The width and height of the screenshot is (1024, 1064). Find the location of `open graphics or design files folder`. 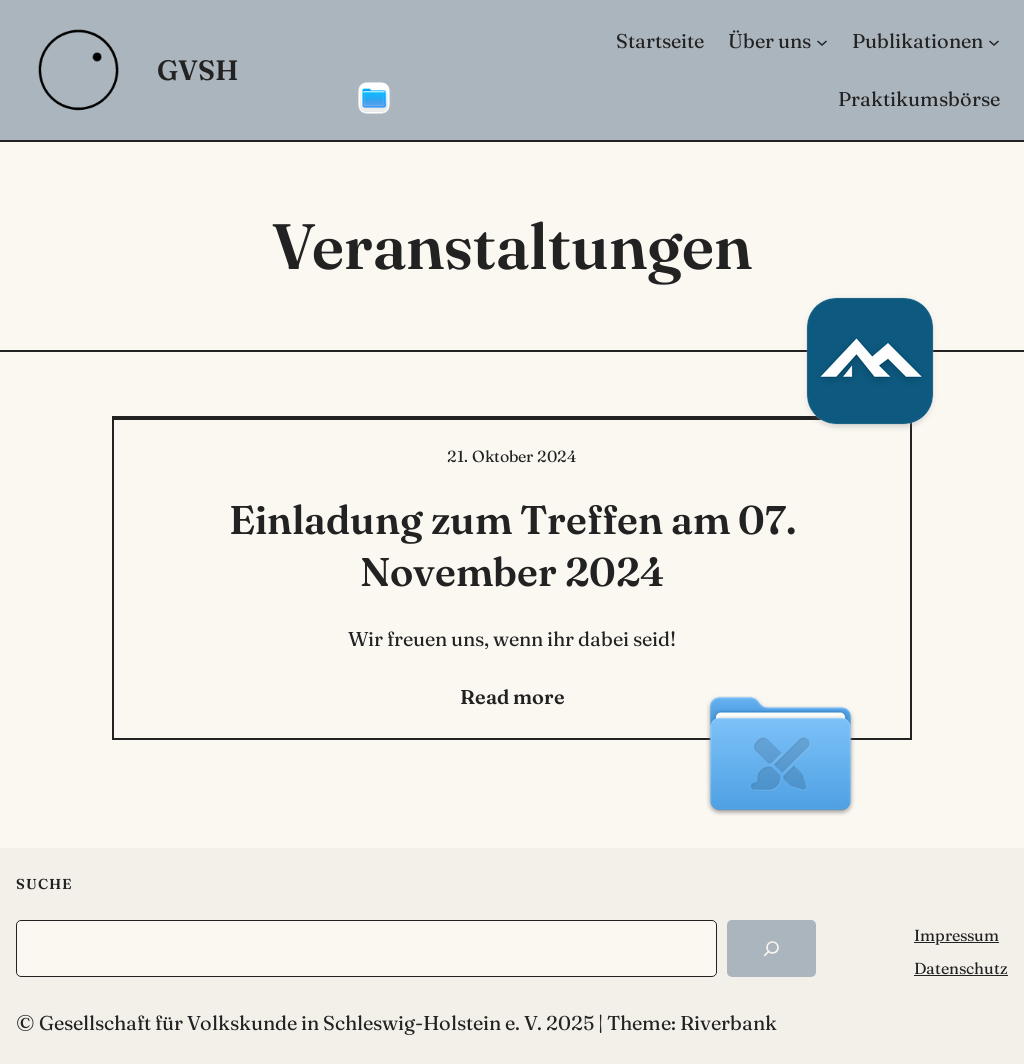

open graphics or design files folder is located at coordinates (780, 753).